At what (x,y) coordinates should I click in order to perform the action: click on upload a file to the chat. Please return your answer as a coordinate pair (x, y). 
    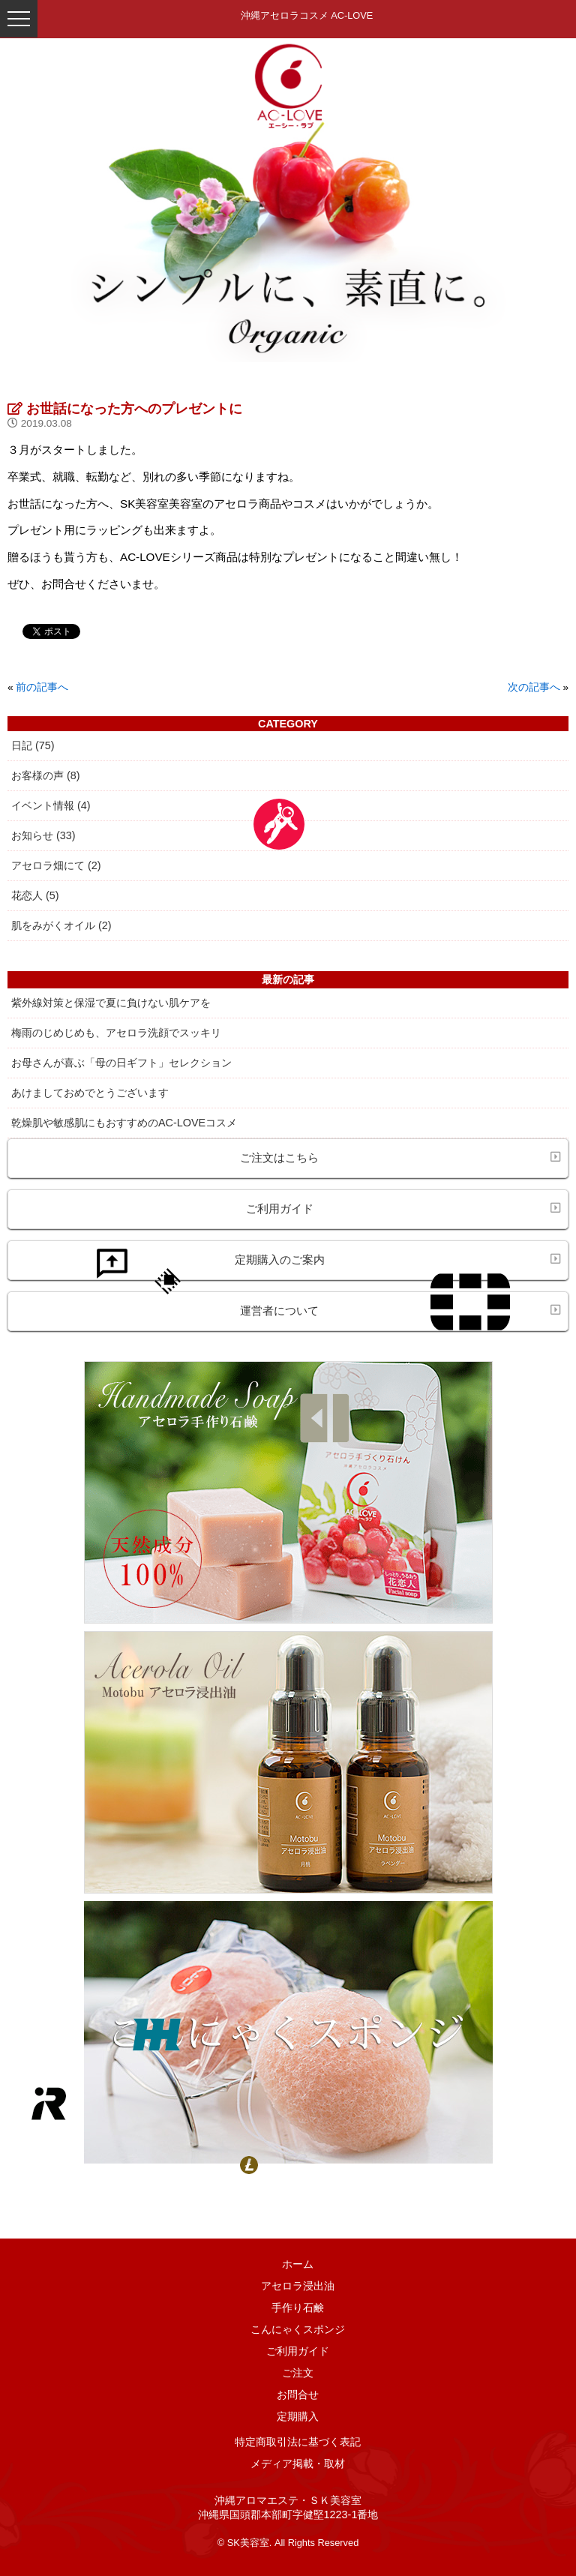
    Looking at the image, I should click on (112, 1262).